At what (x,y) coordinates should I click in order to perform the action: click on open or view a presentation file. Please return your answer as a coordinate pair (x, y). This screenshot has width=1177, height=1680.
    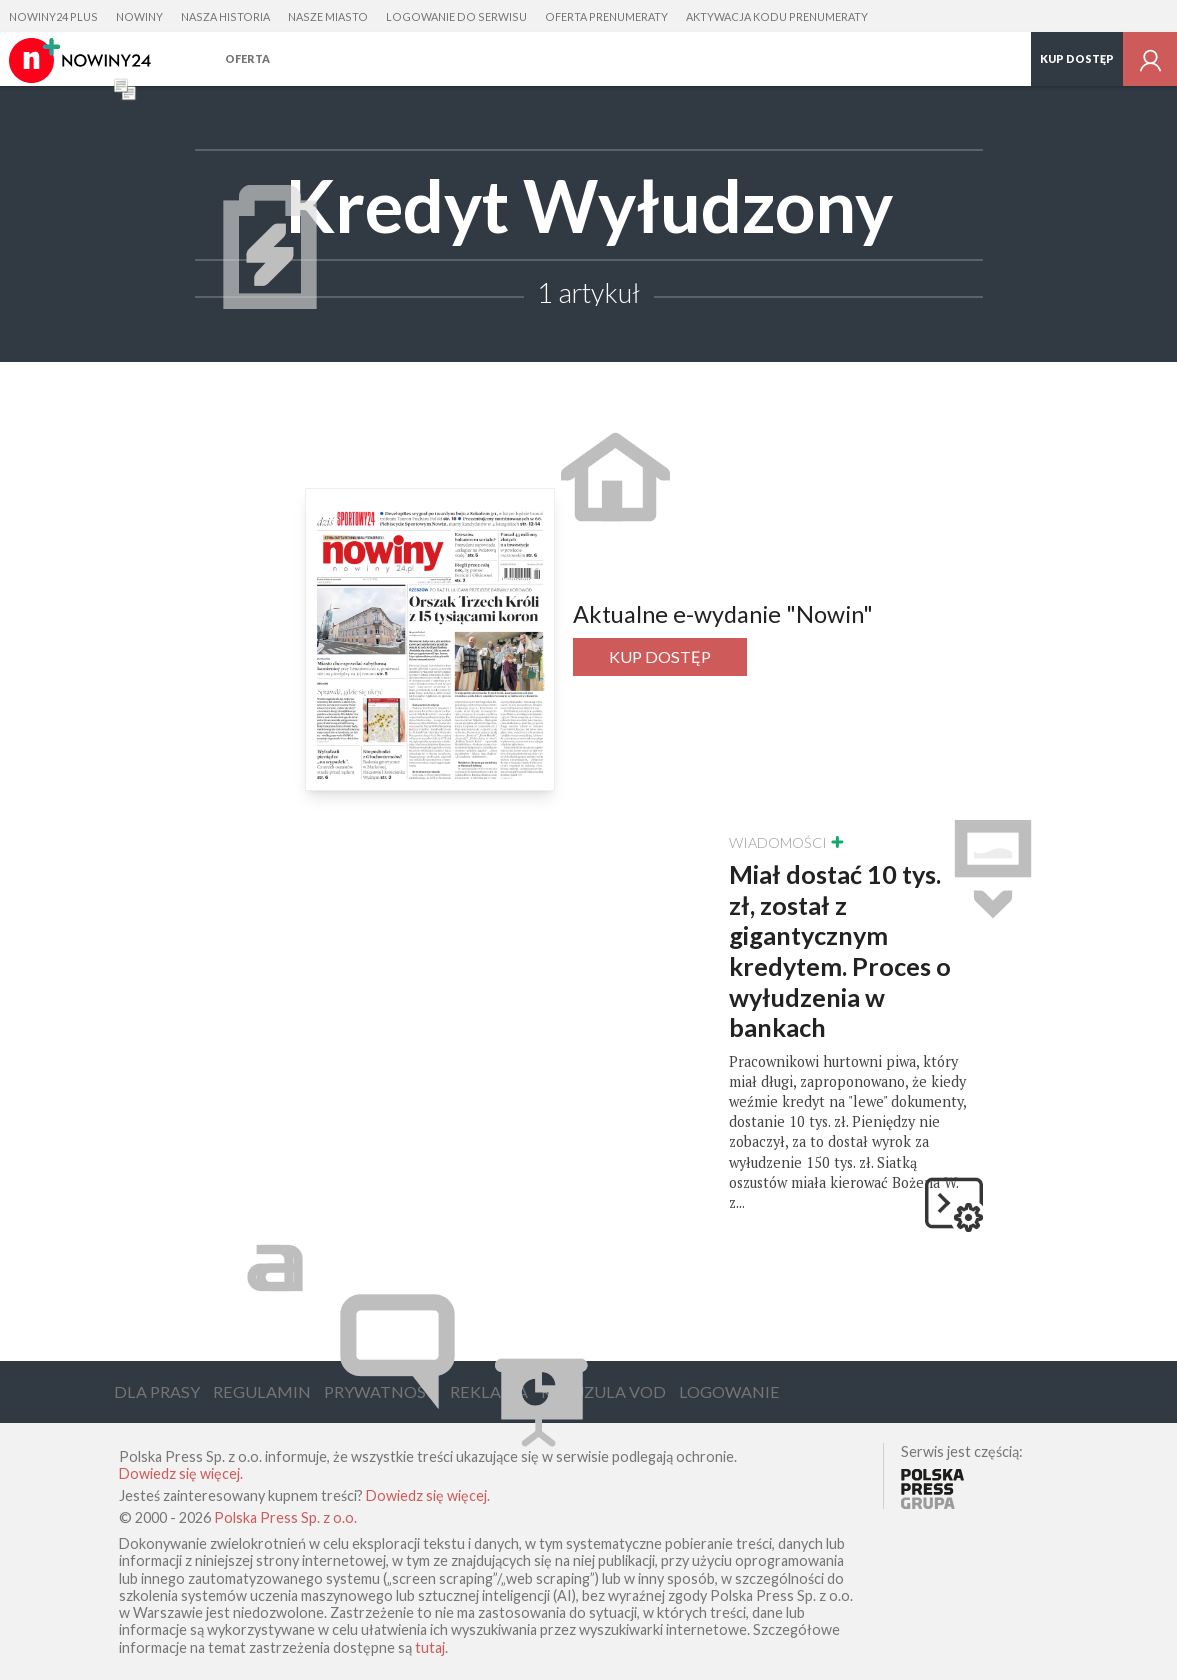
    Looking at the image, I should click on (542, 1399).